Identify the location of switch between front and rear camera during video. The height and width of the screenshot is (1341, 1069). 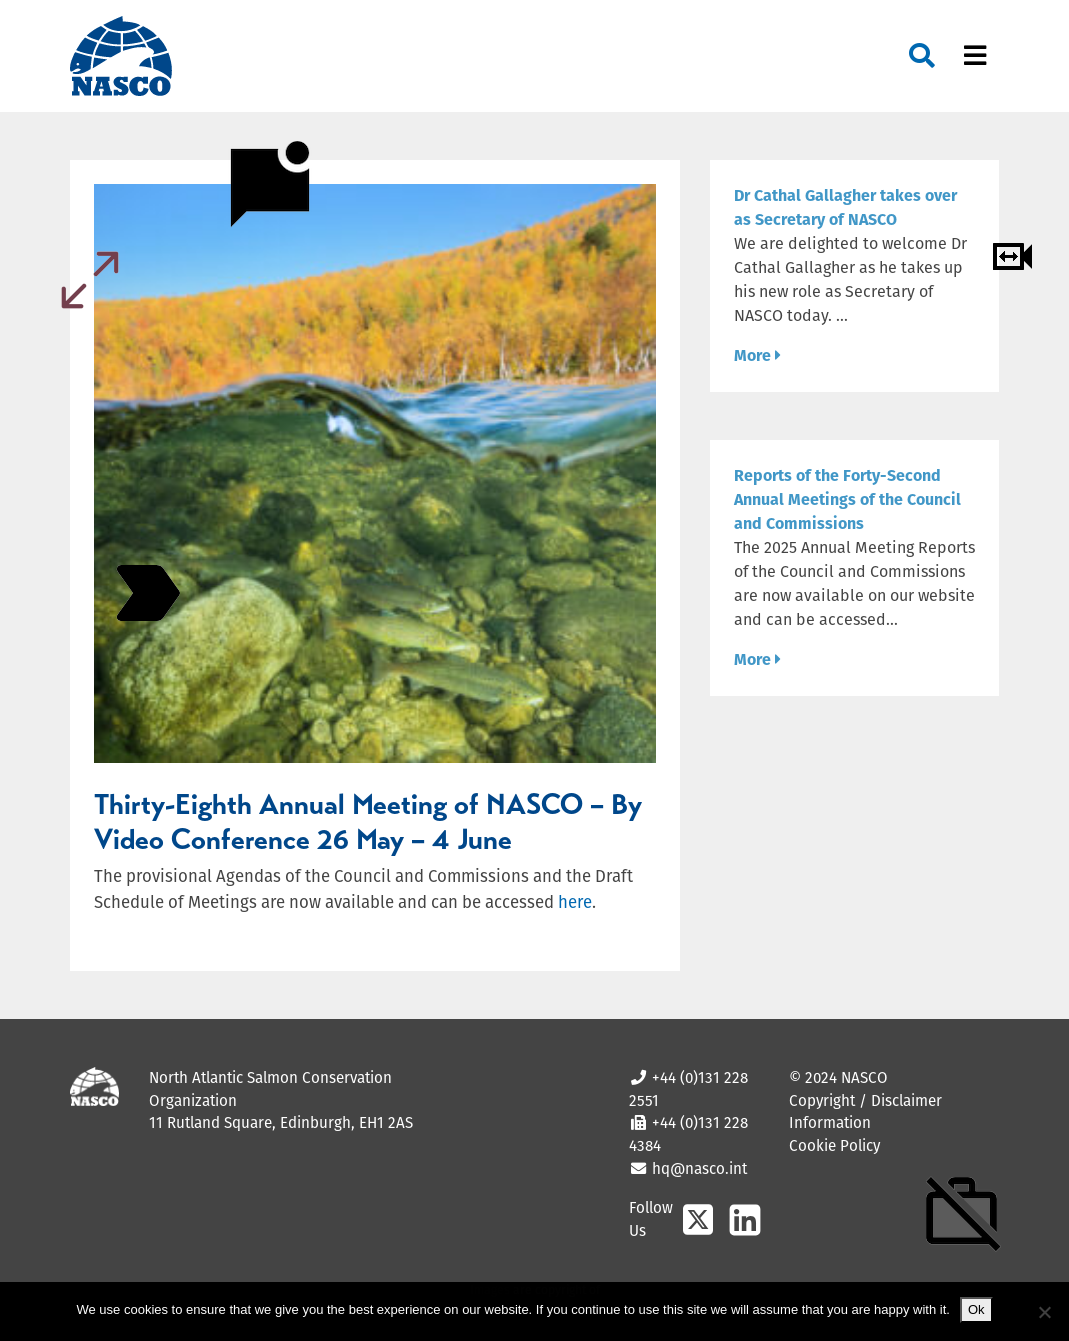
(1012, 256).